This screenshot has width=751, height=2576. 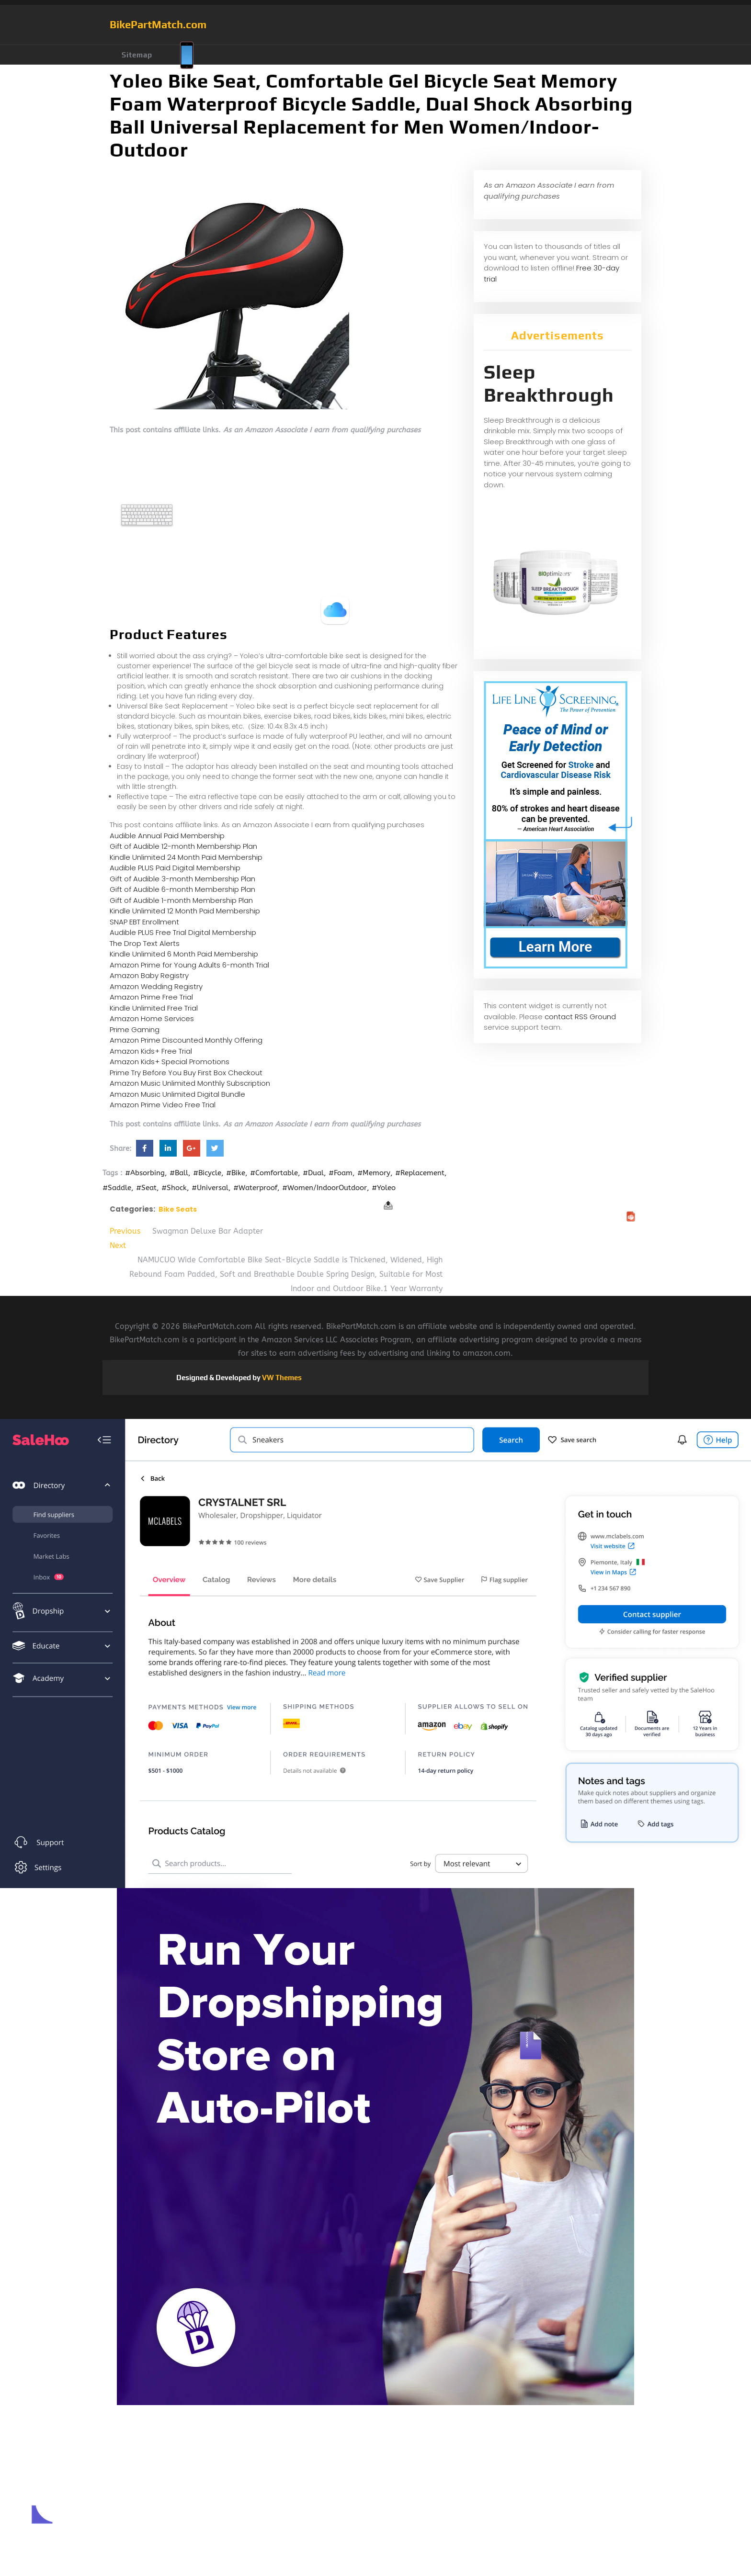 I want to click on reply to an email message, so click(x=620, y=822).